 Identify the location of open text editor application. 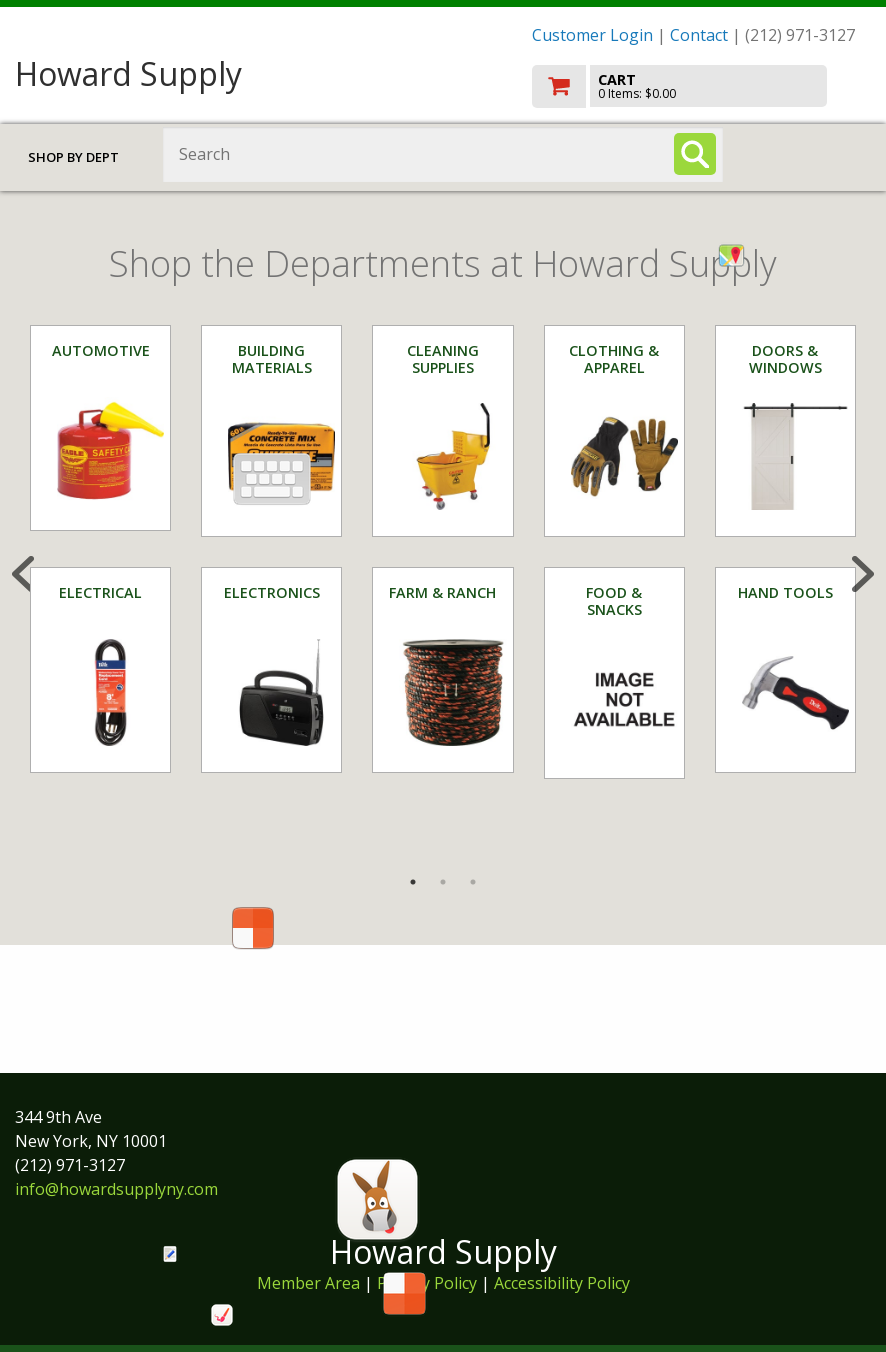
(170, 1254).